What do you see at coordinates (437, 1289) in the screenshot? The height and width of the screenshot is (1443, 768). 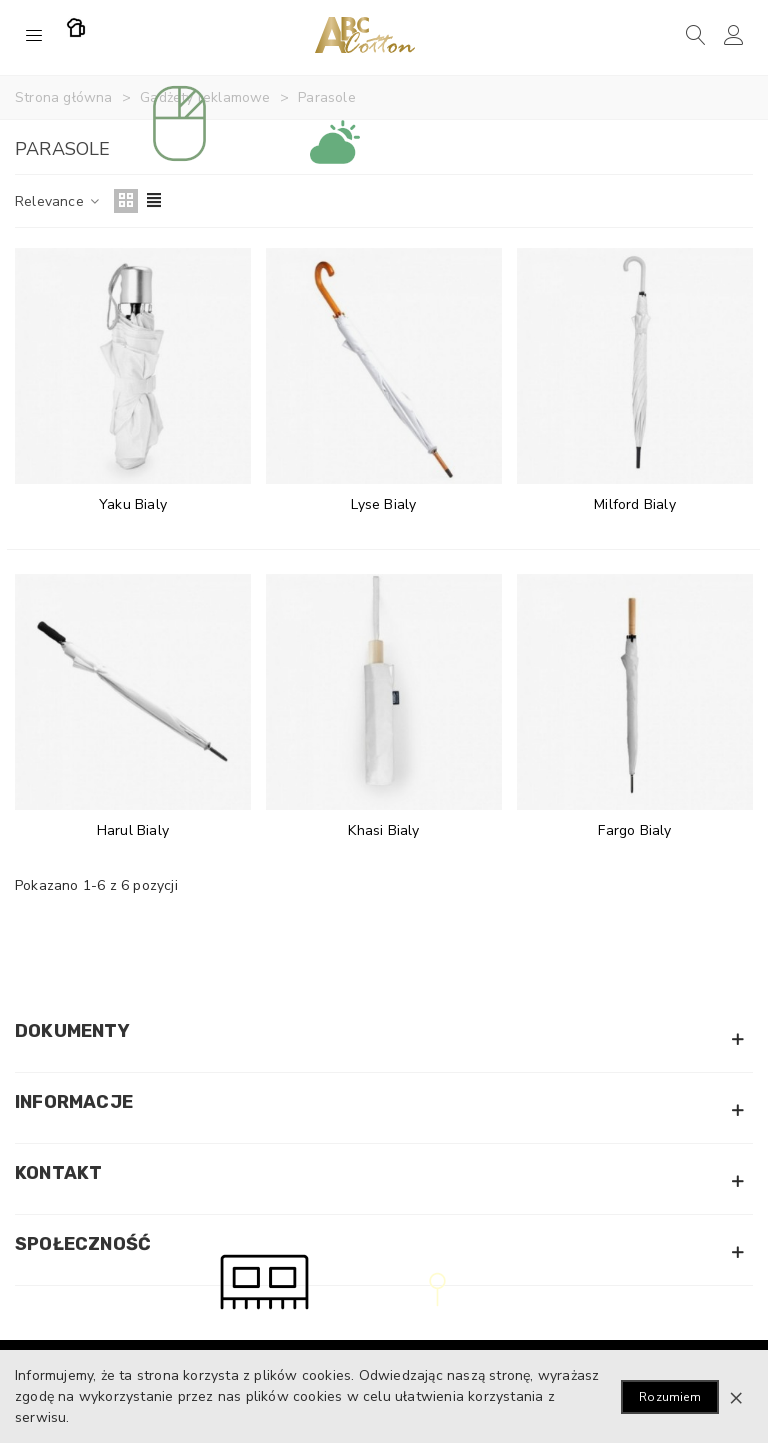 I see `mark a location on the map` at bounding box center [437, 1289].